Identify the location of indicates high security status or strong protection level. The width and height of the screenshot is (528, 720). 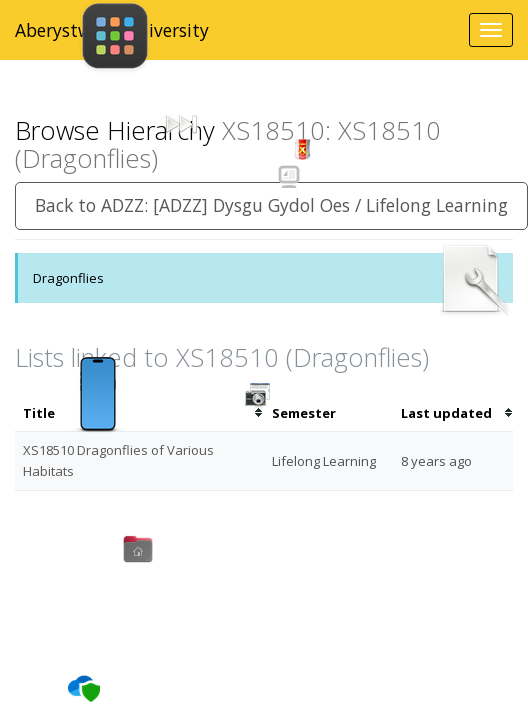
(302, 149).